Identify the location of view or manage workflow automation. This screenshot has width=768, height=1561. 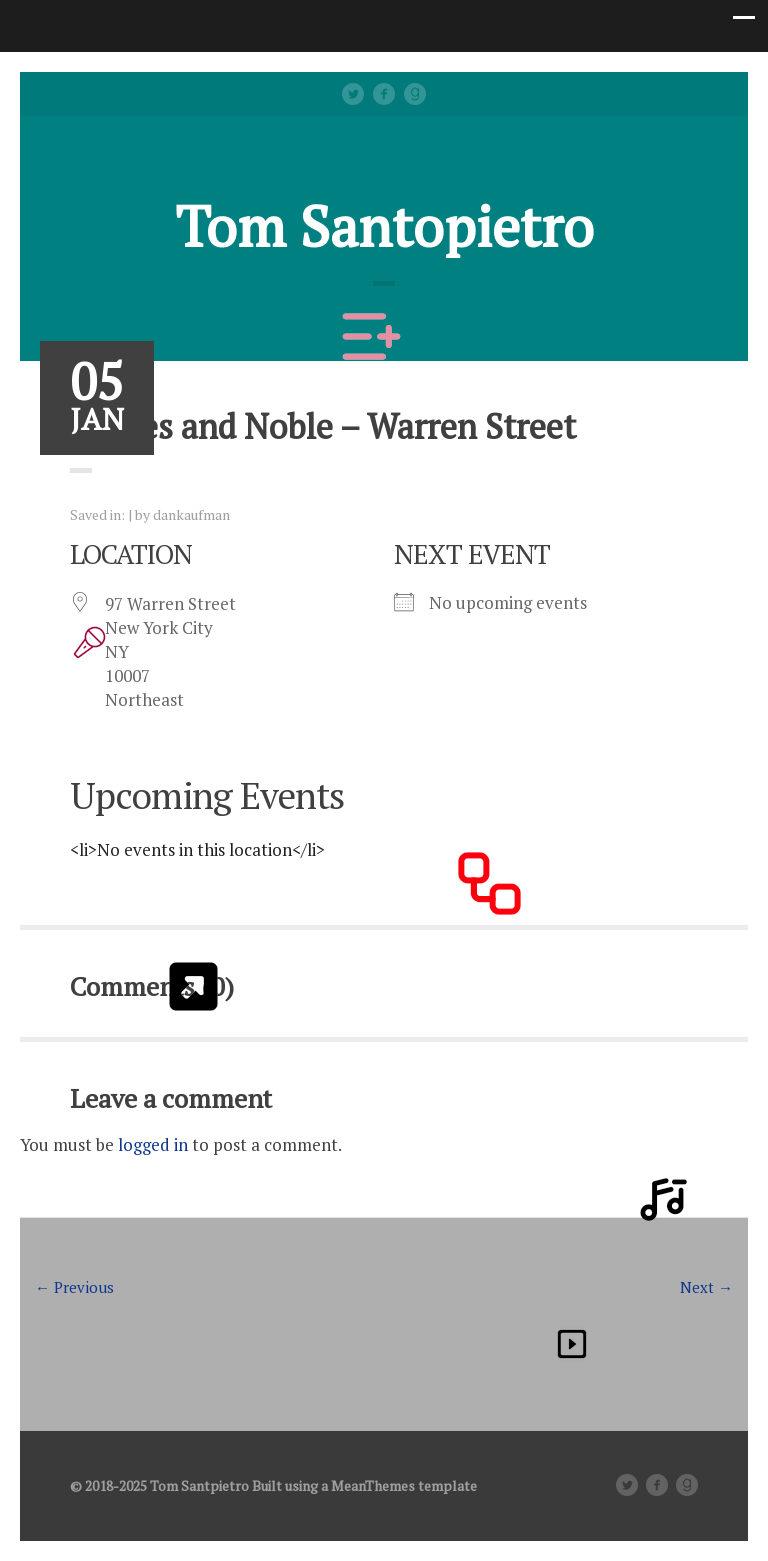
(489, 883).